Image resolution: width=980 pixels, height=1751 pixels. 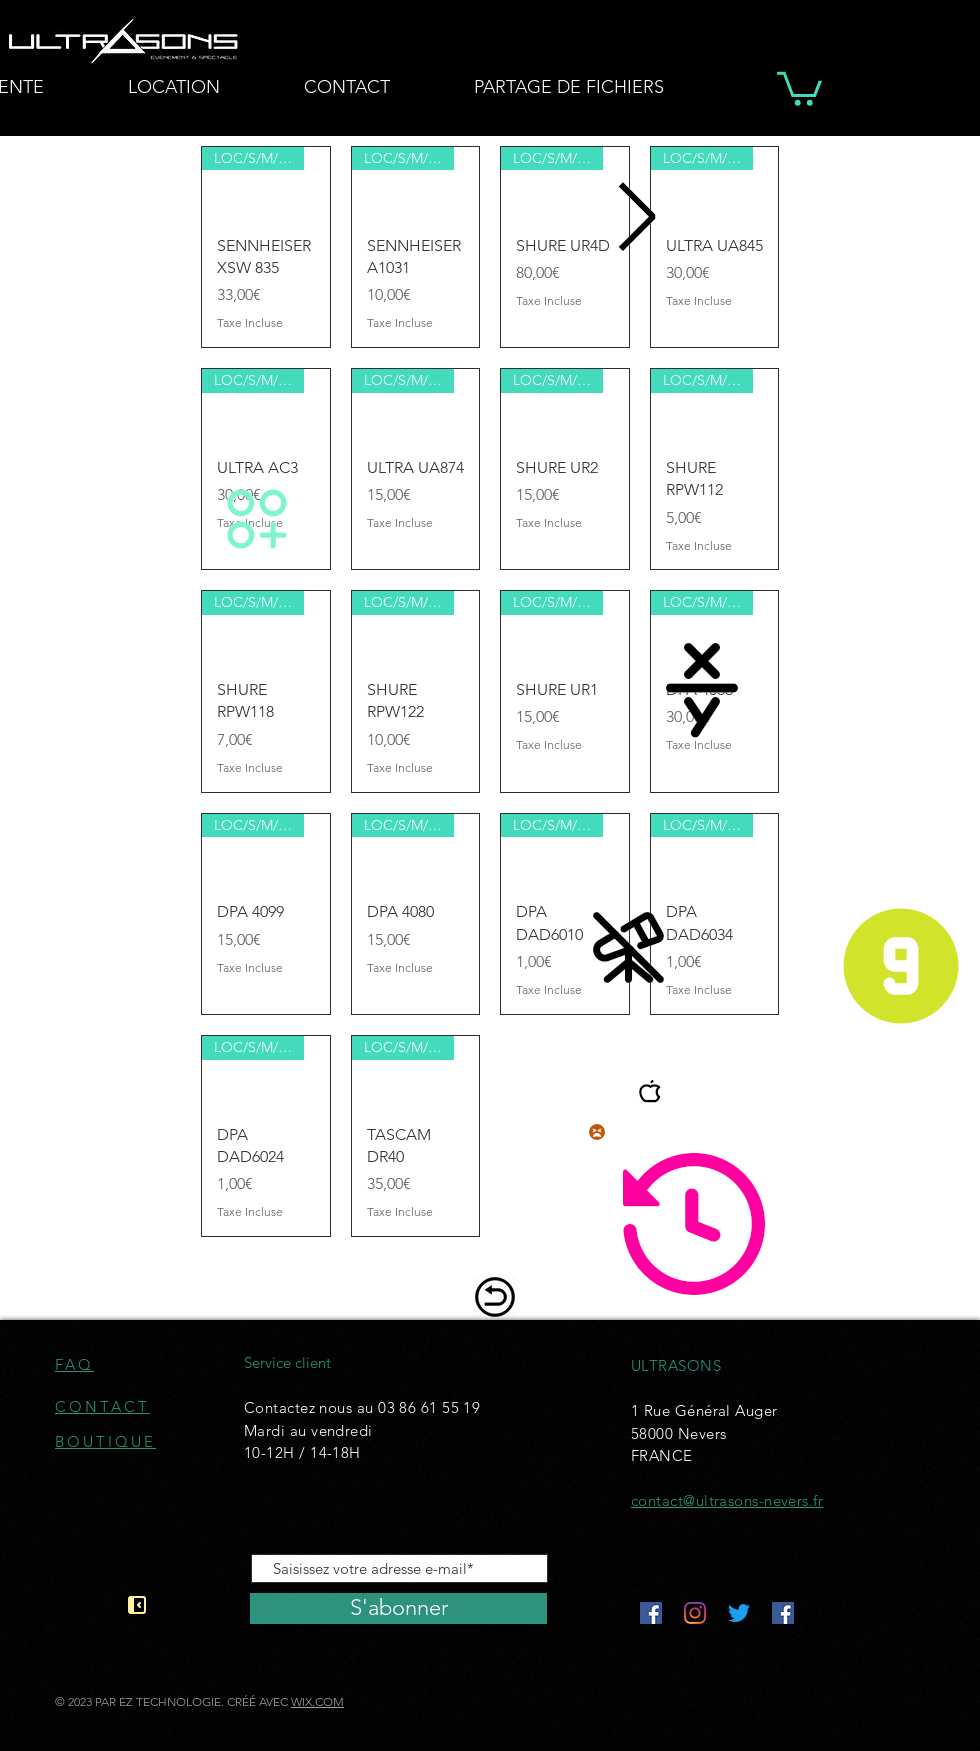 What do you see at coordinates (694, 1224) in the screenshot?
I see `view history or recent activity` at bounding box center [694, 1224].